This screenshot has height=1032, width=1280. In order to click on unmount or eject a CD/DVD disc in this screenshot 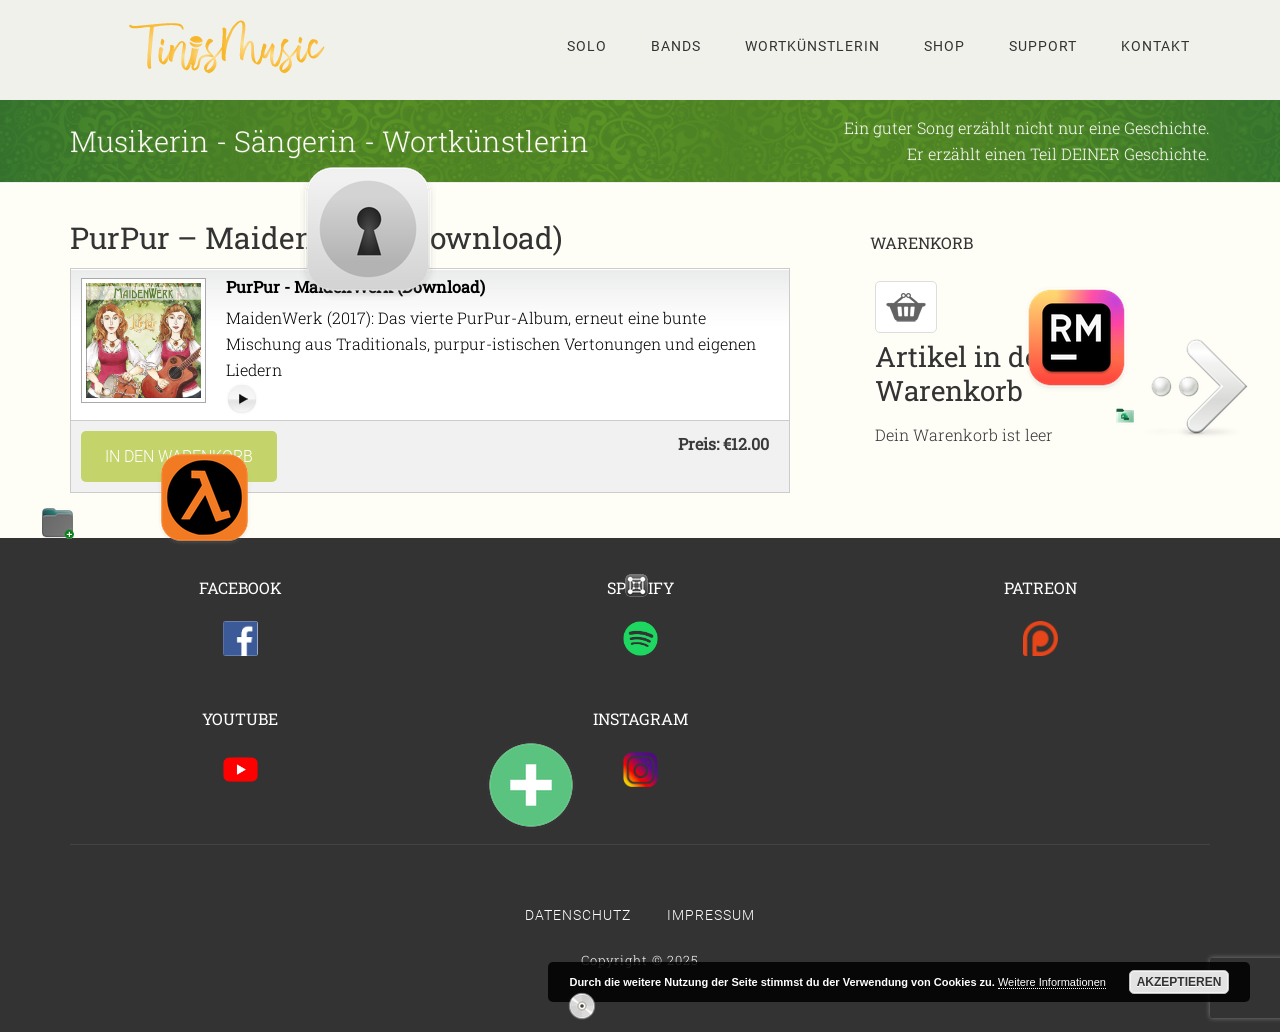, I will do `click(582, 1006)`.